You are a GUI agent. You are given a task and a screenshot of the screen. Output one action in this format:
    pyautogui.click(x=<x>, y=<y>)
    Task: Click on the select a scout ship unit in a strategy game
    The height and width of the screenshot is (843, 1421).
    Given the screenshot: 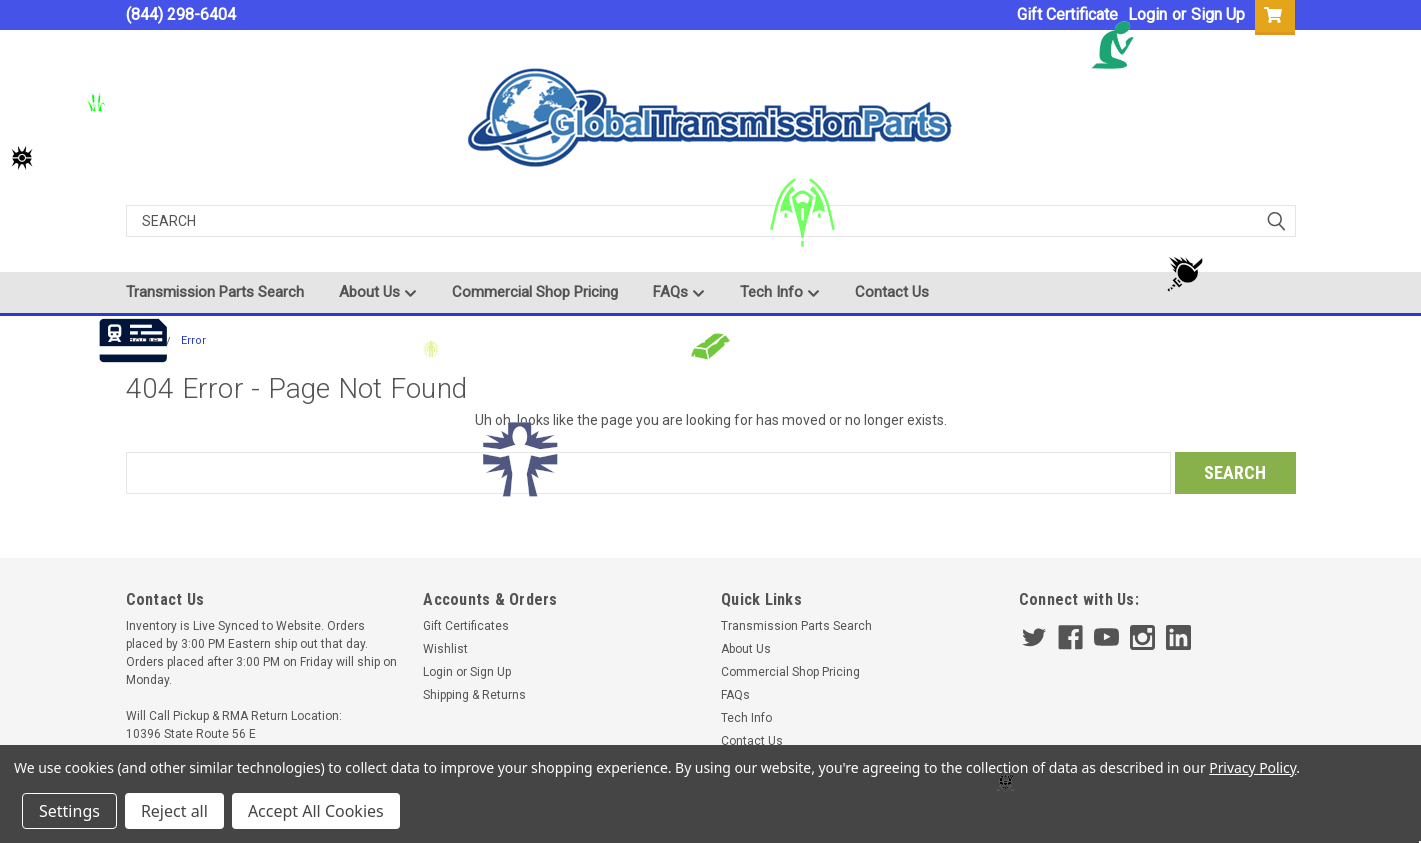 What is the action you would take?
    pyautogui.click(x=802, y=212)
    